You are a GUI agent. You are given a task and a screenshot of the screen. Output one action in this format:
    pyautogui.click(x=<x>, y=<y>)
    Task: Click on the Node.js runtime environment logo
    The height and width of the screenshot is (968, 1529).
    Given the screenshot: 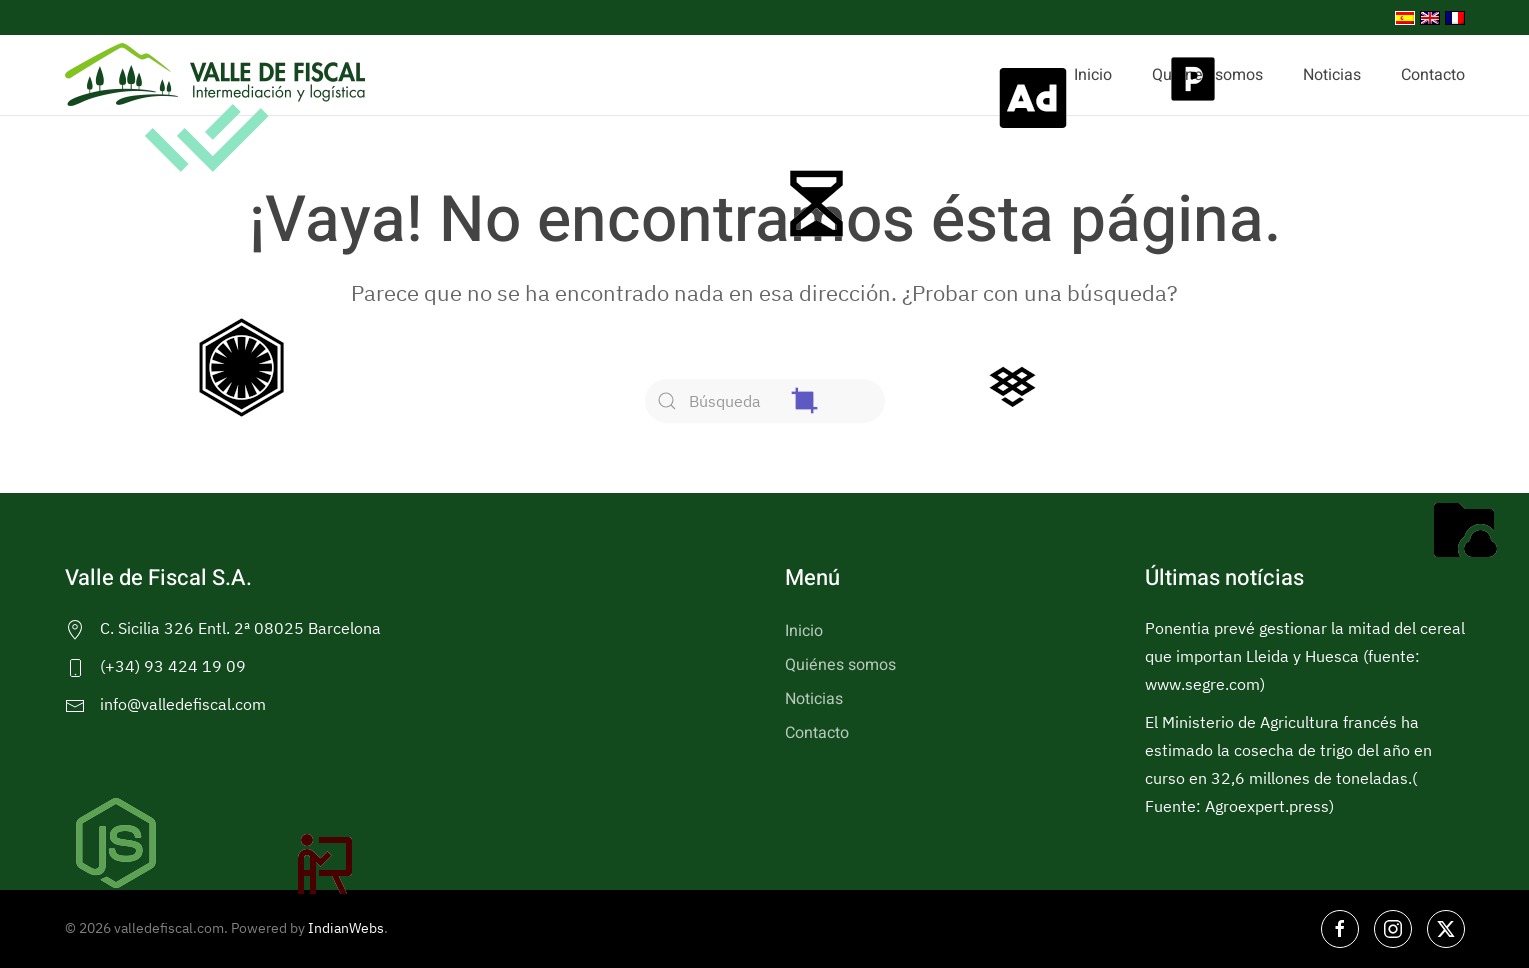 What is the action you would take?
    pyautogui.click(x=116, y=843)
    